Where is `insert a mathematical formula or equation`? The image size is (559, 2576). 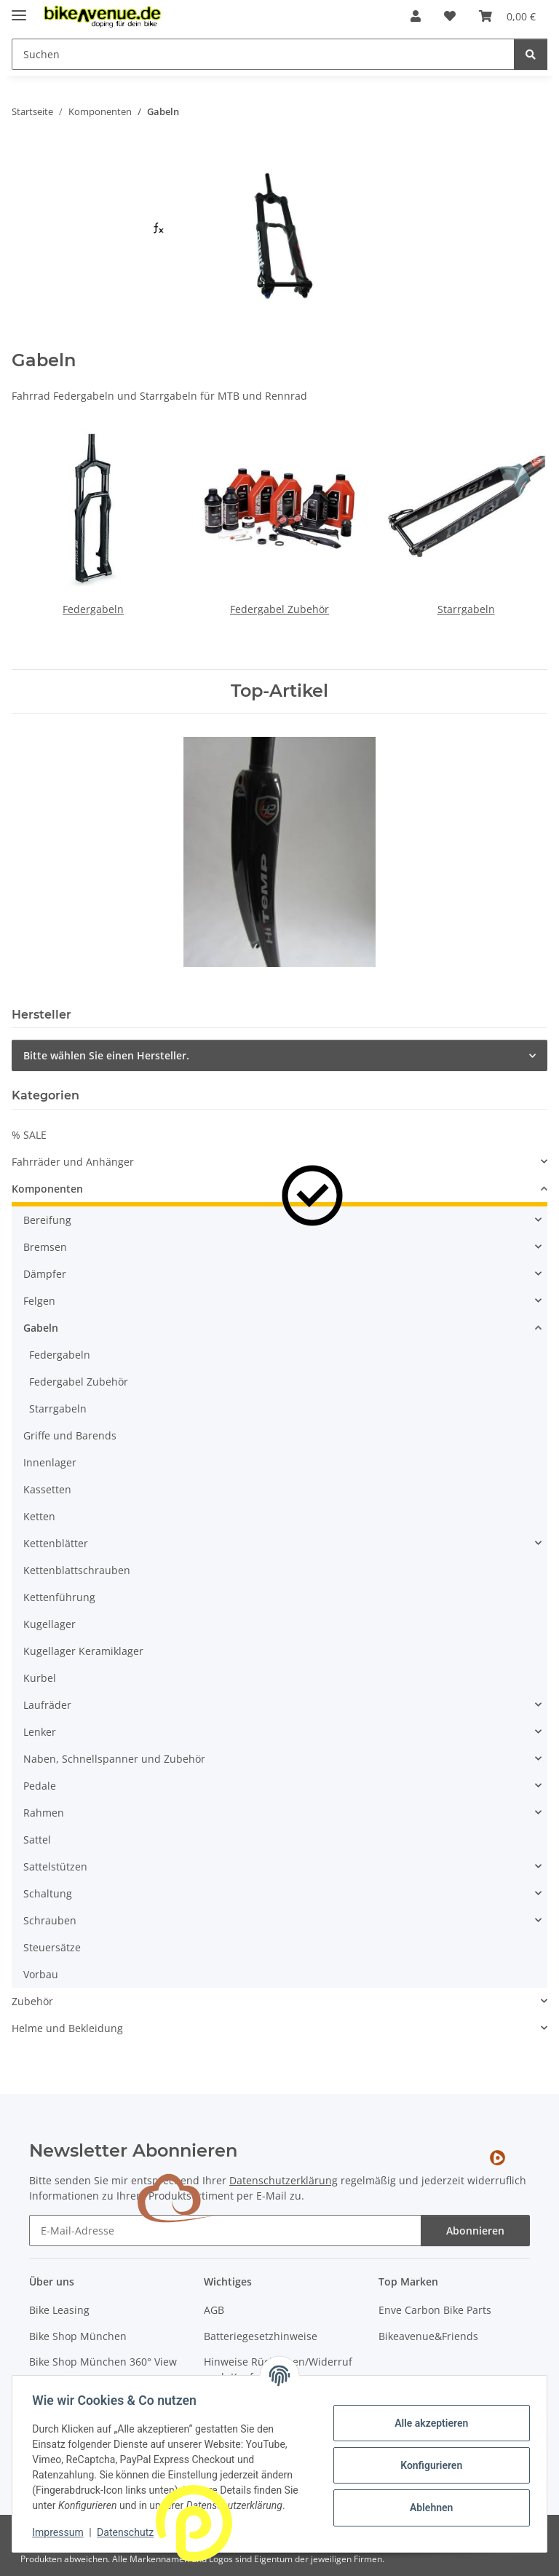 insert a mathematical formula or equation is located at coordinates (159, 228).